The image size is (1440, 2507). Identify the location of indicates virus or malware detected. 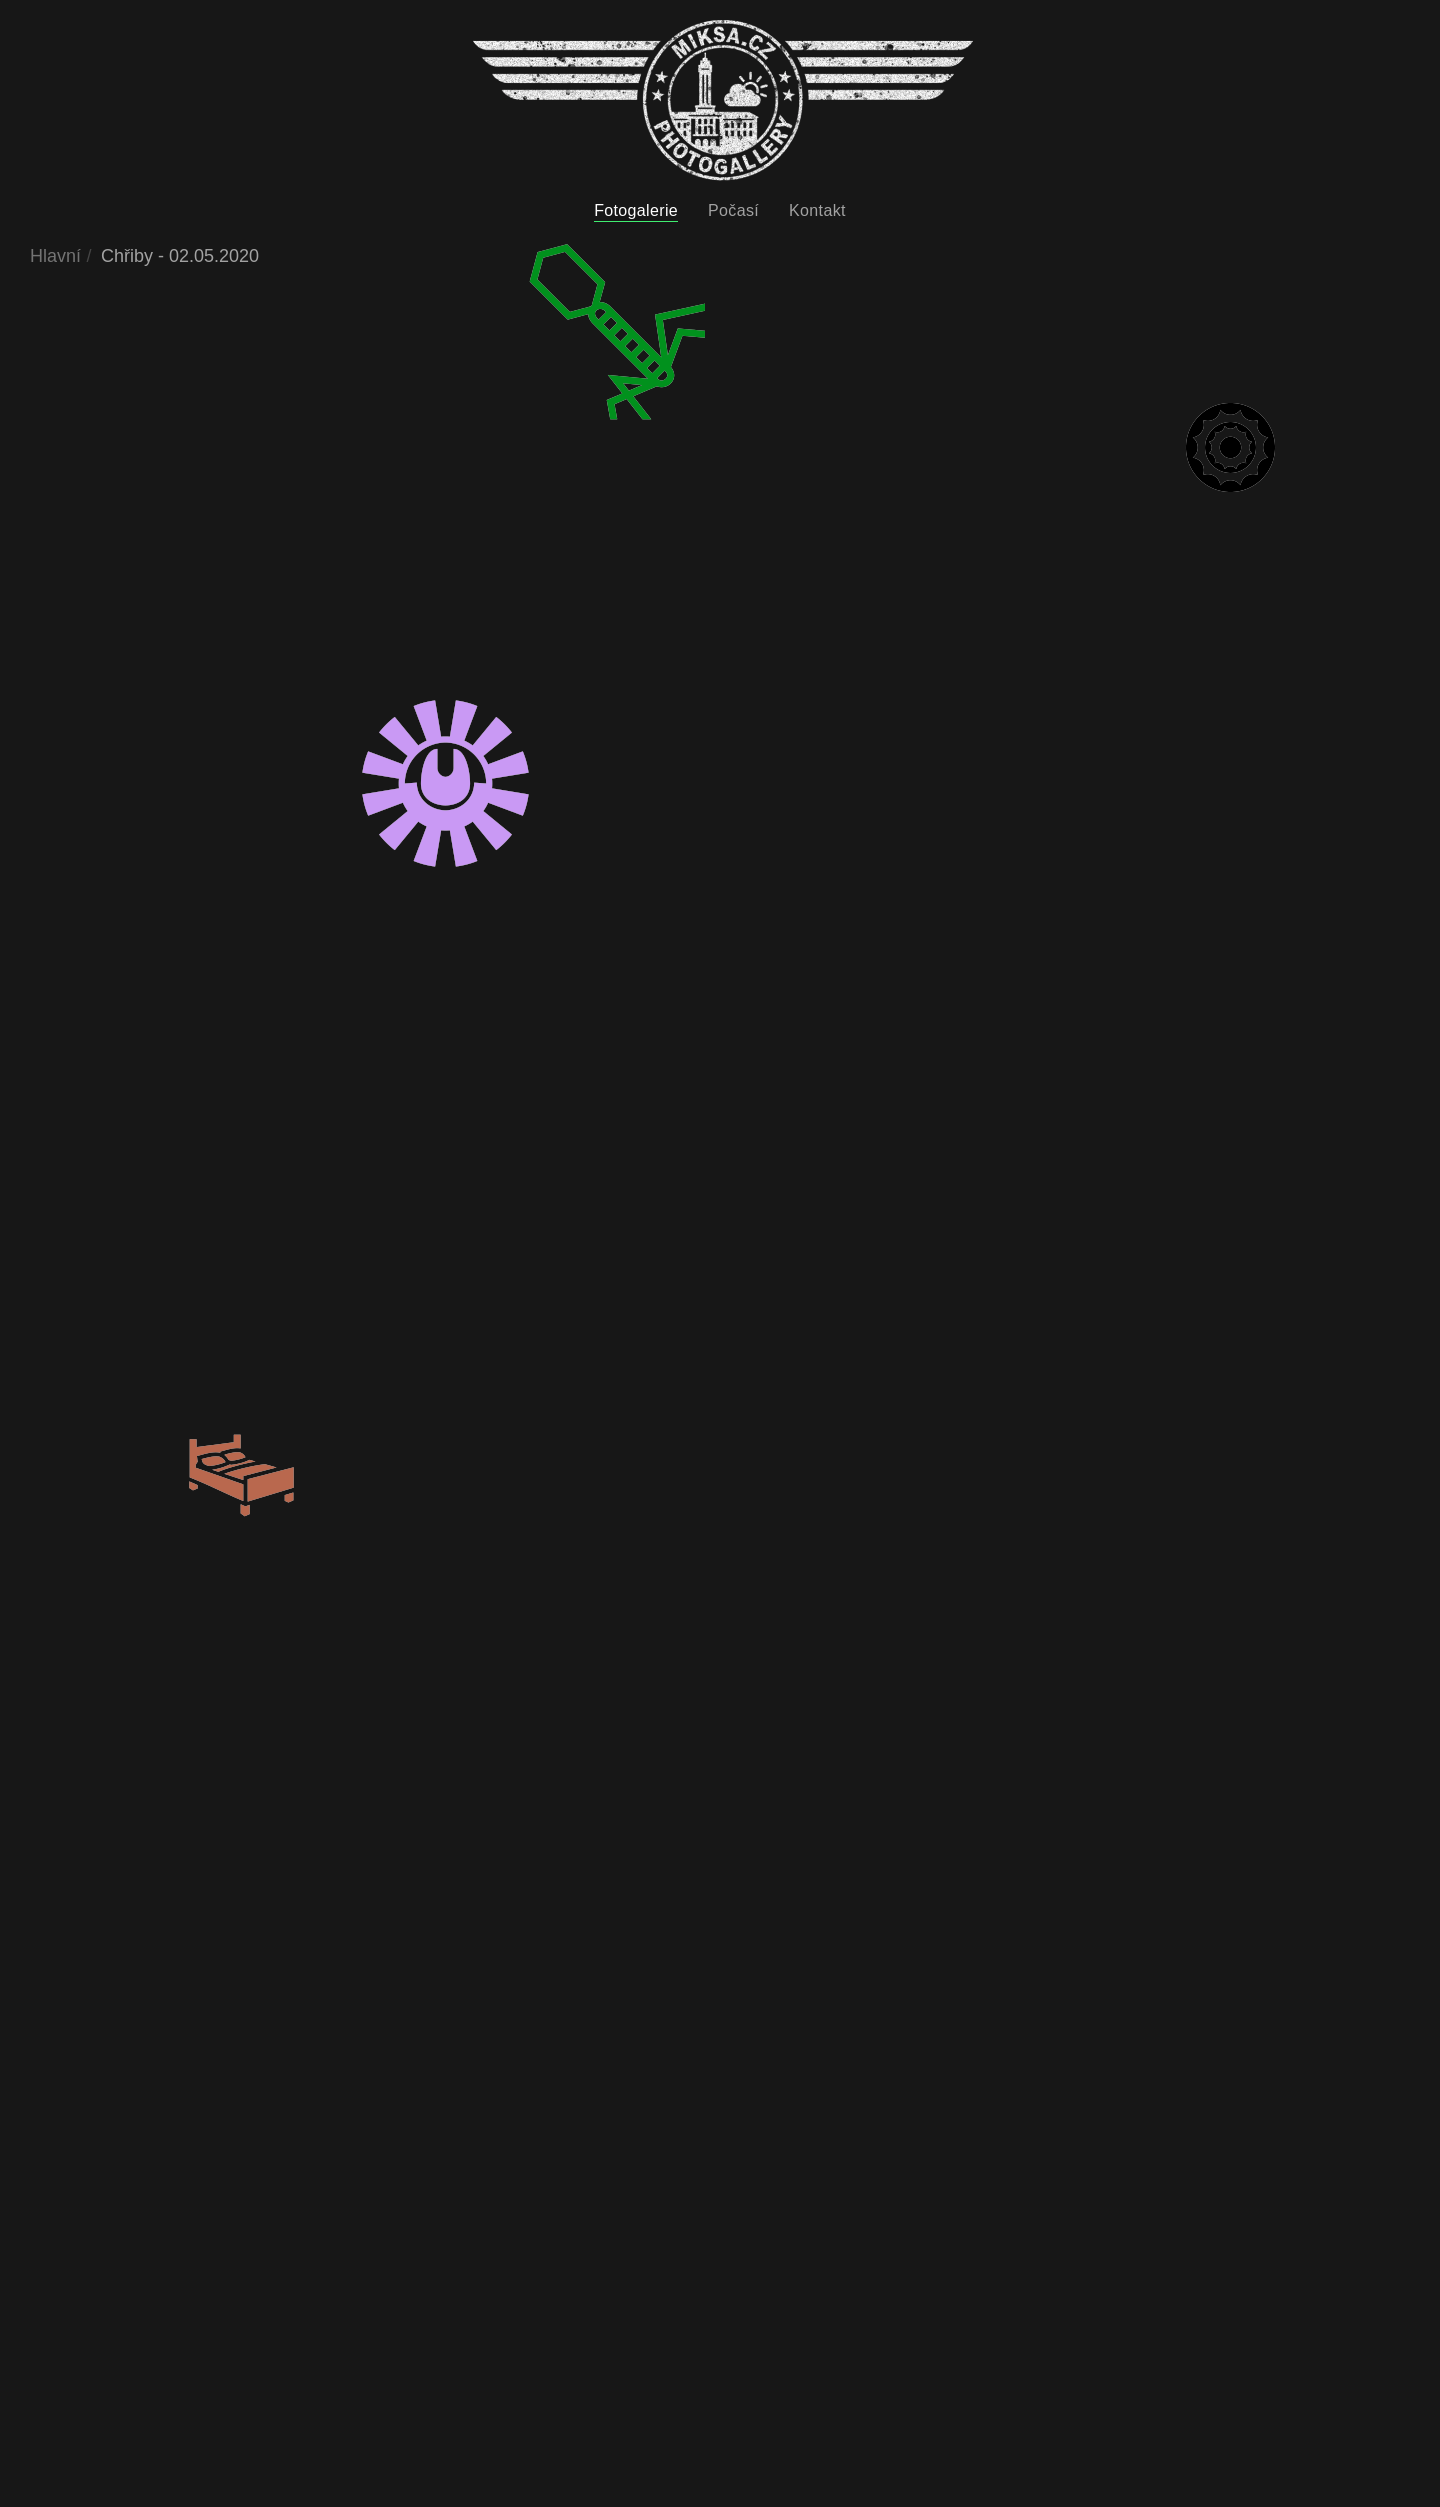
(616, 331).